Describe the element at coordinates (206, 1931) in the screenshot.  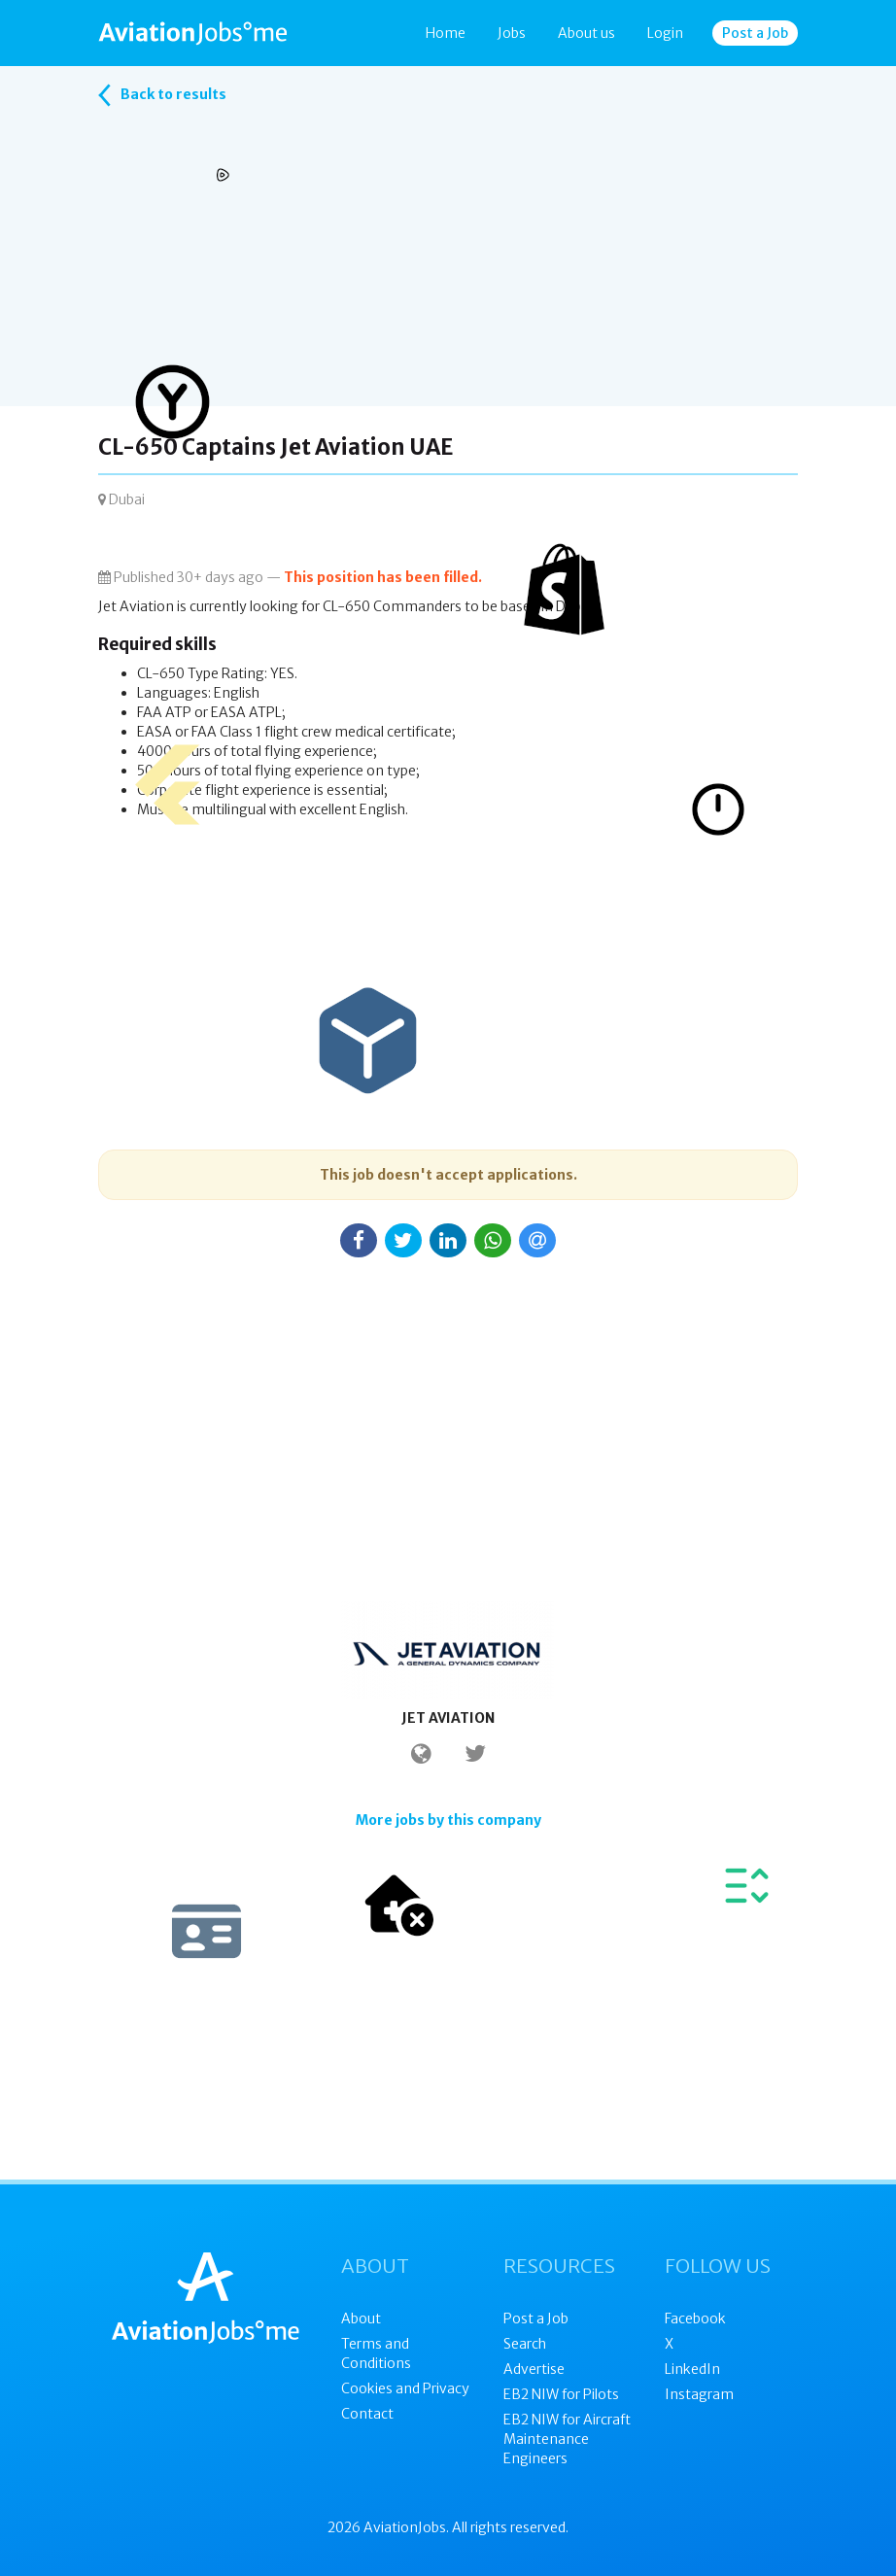
I see `view your driver's license or ID card` at that location.